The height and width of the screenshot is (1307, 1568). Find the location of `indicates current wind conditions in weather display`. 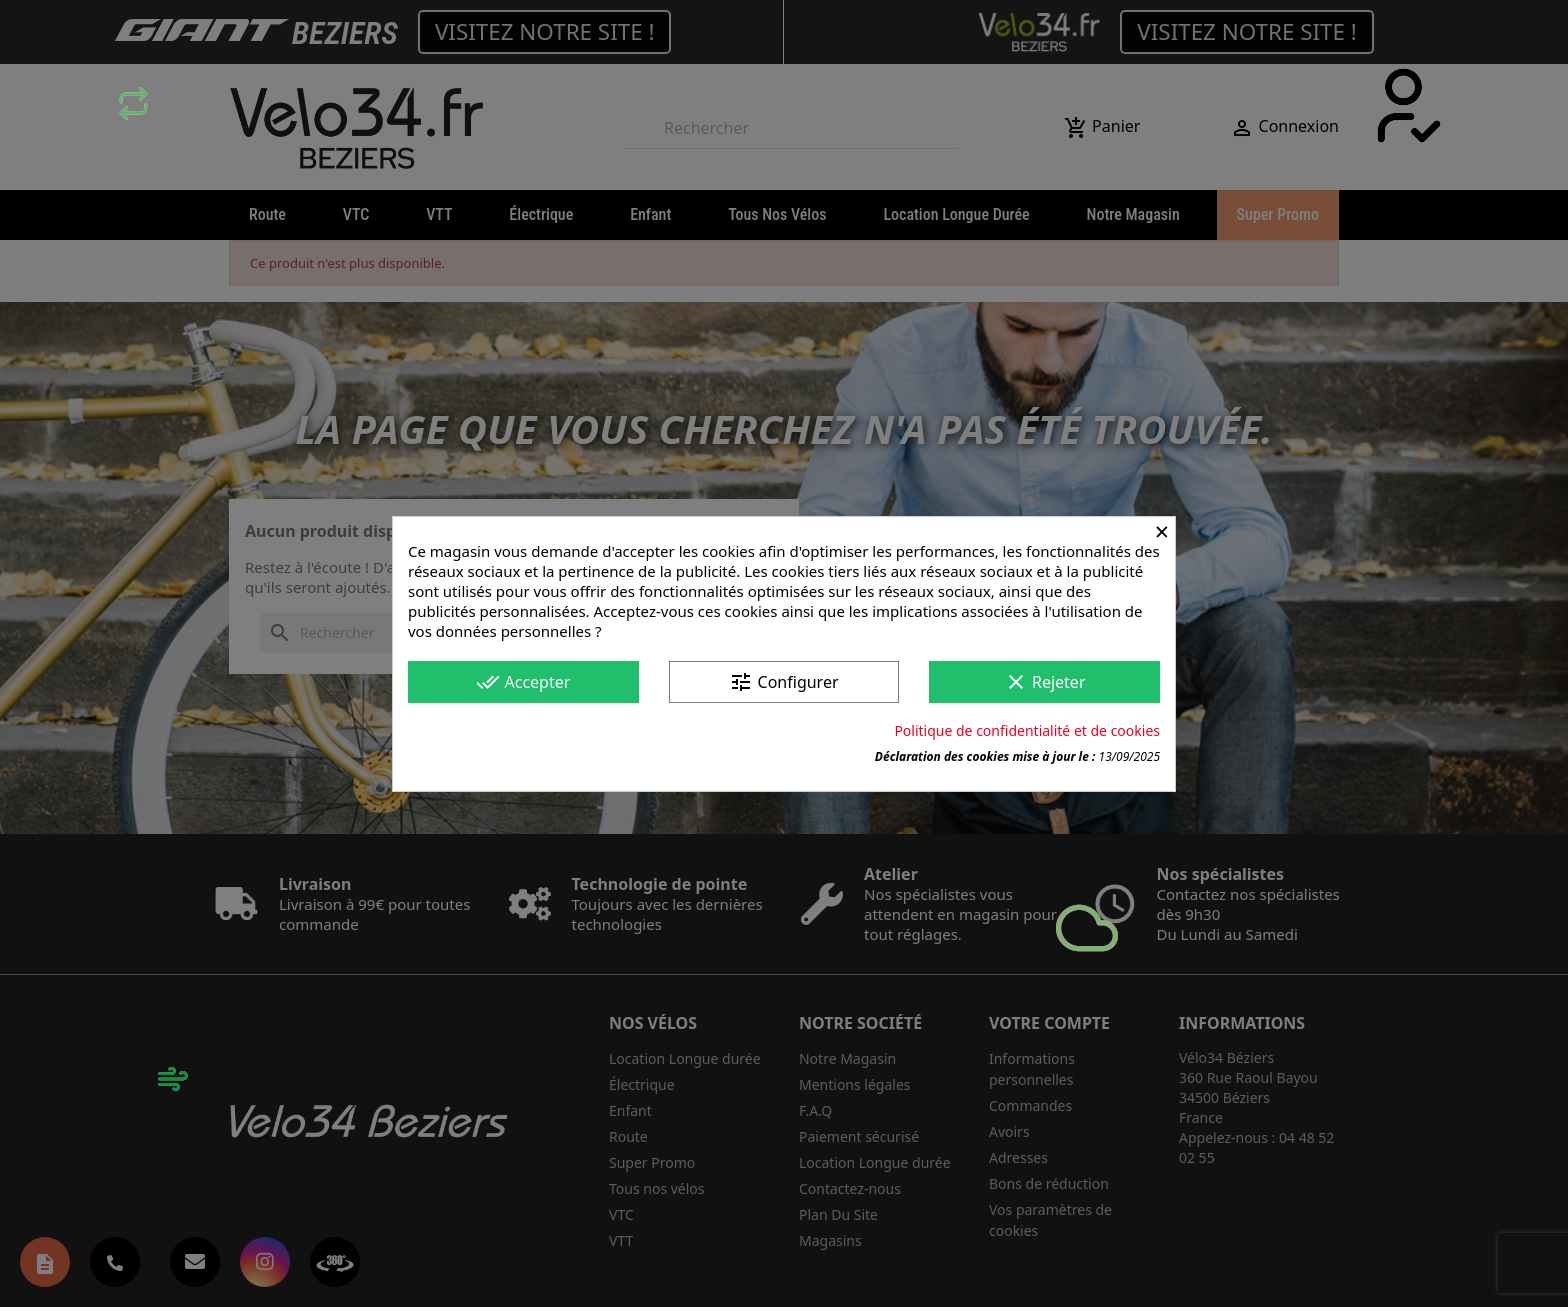

indicates current wind conditions in weather display is located at coordinates (173, 1079).